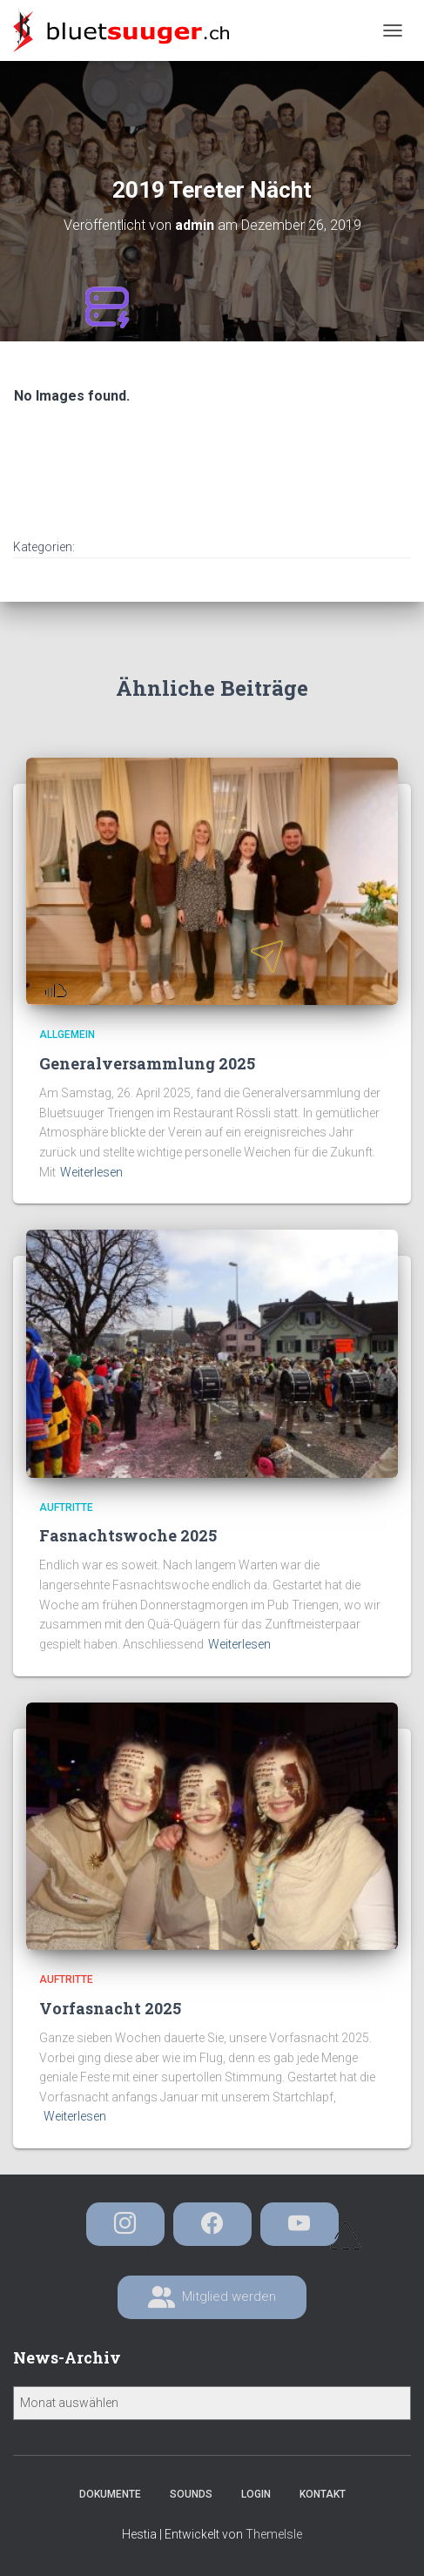  Describe the element at coordinates (268, 955) in the screenshot. I see `send a message` at that location.